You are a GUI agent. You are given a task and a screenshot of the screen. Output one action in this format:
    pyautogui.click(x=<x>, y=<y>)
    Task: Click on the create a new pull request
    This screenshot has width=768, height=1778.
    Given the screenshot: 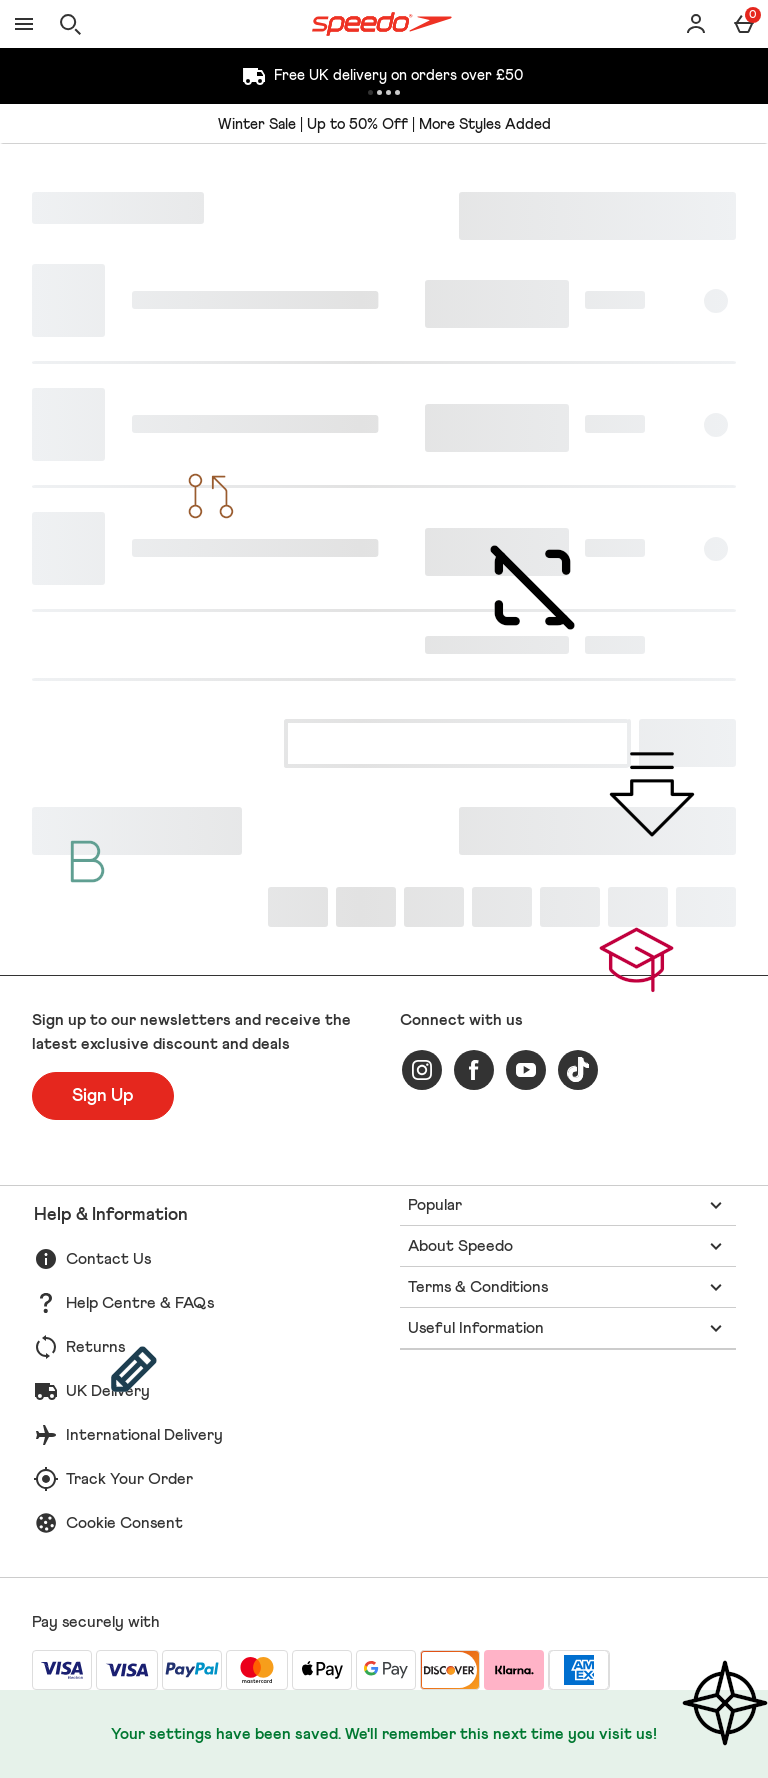 What is the action you would take?
    pyautogui.click(x=209, y=496)
    